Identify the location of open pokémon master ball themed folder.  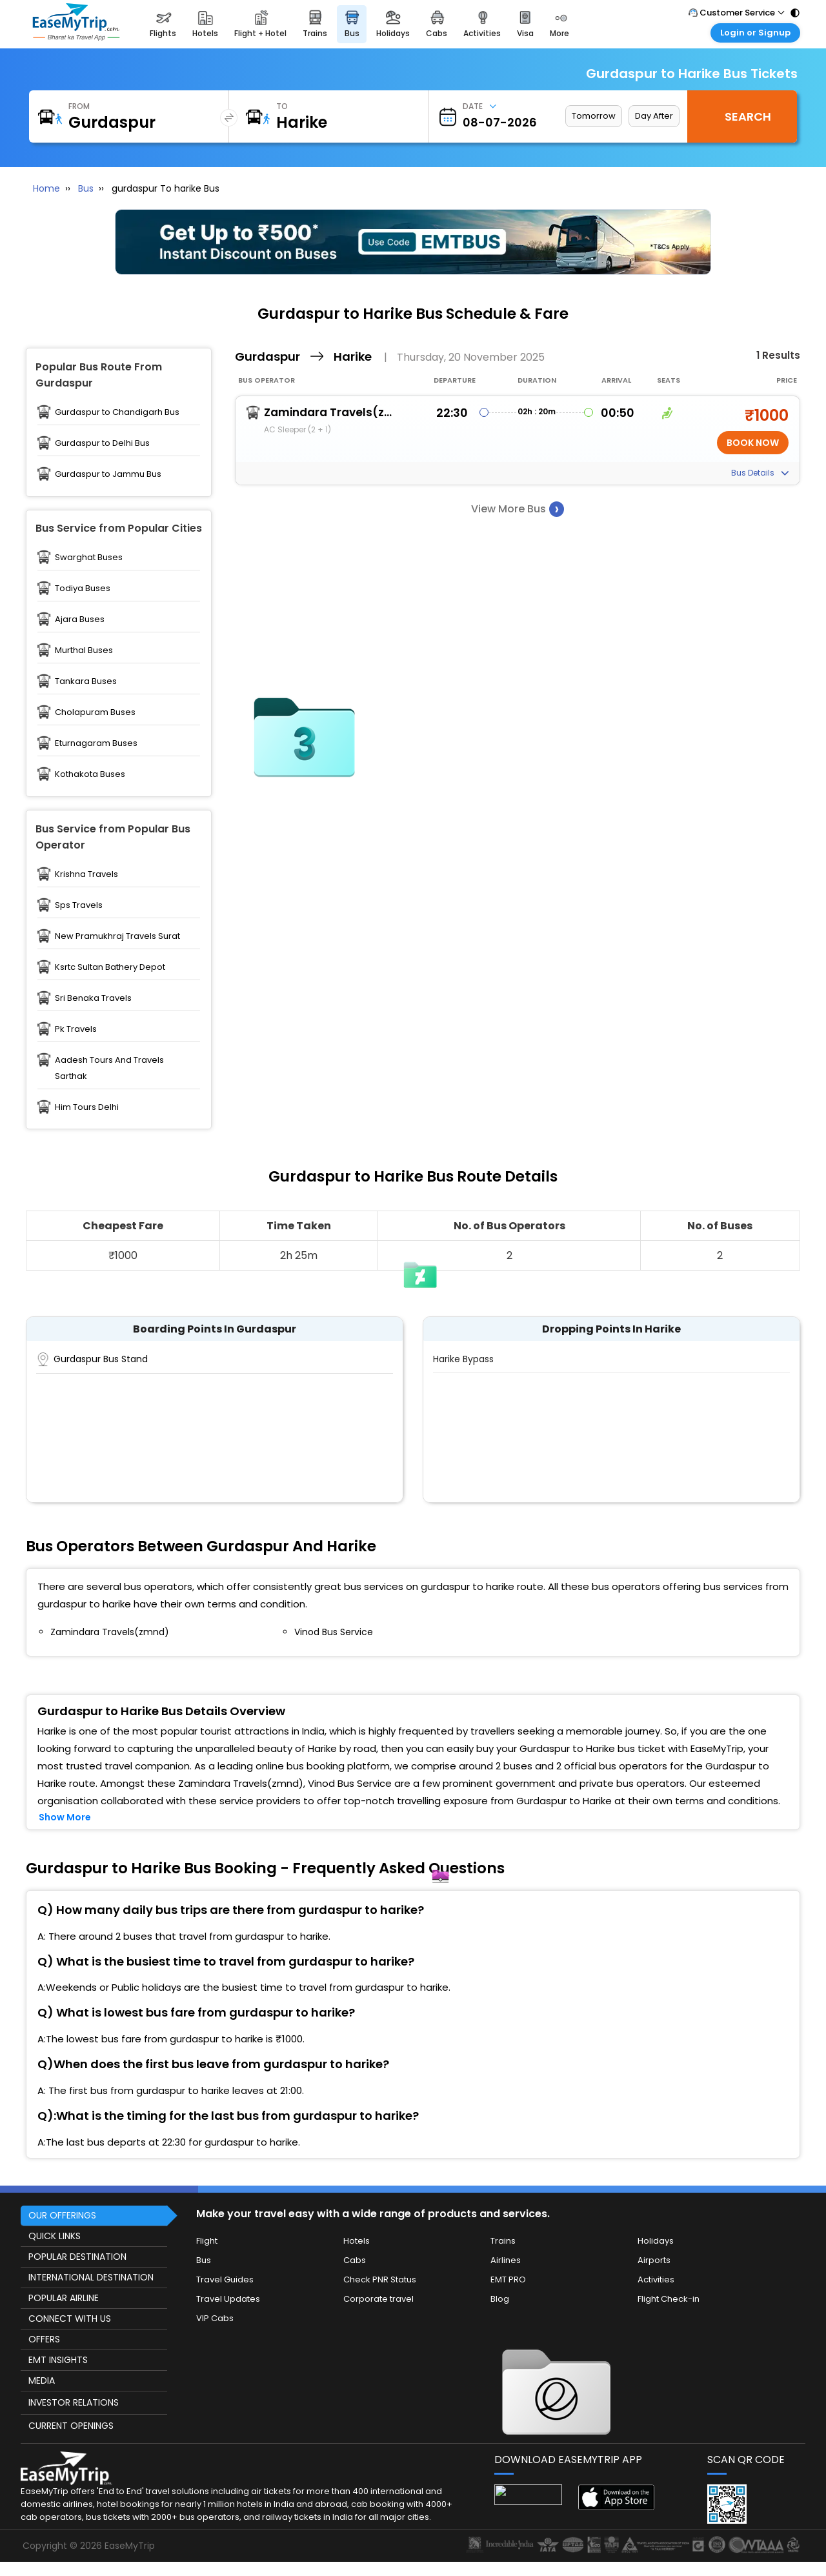
(440, 1877).